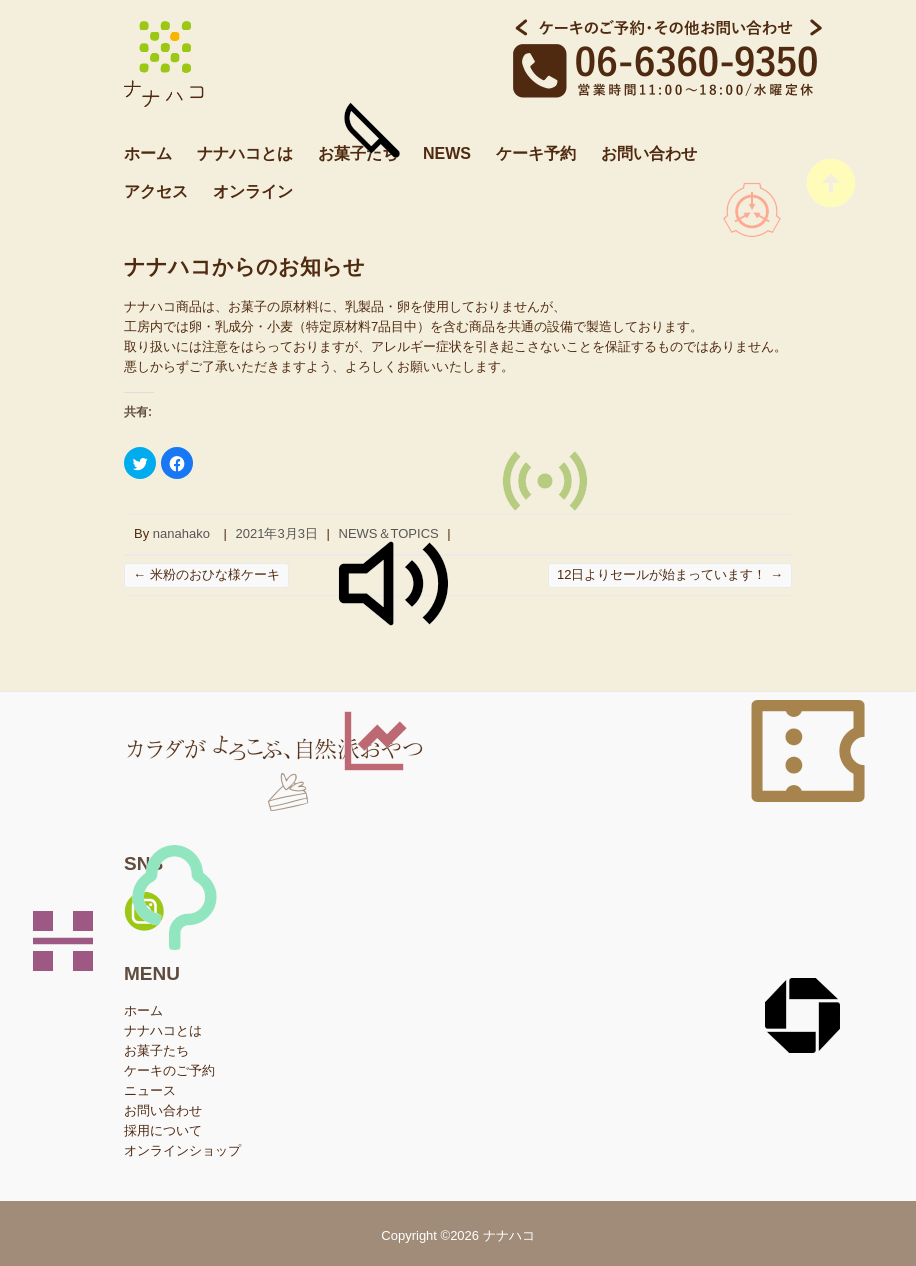  Describe the element at coordinates (752, 210) in the screenshot. I see `SCP Foundation logo` at that location.